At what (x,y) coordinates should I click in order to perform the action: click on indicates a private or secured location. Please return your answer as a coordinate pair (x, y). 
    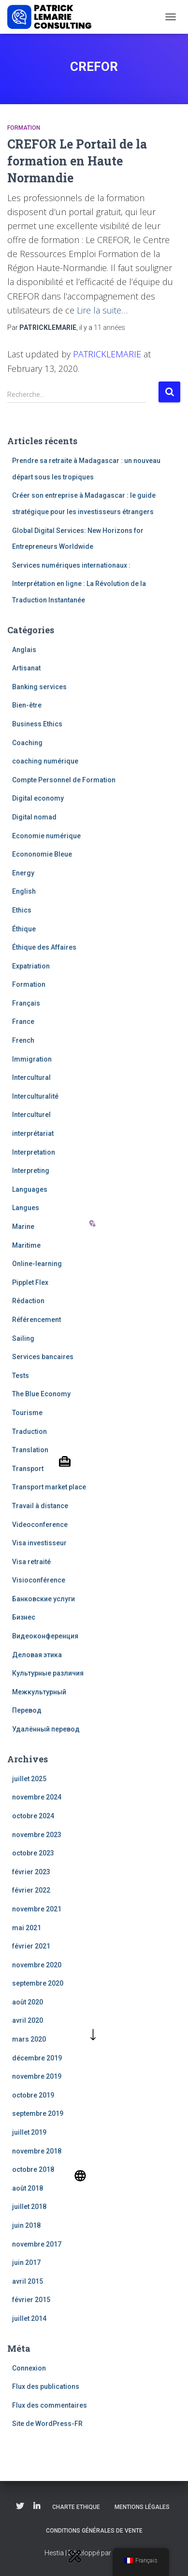
    Looking at the image, I should click on (92, 1223).